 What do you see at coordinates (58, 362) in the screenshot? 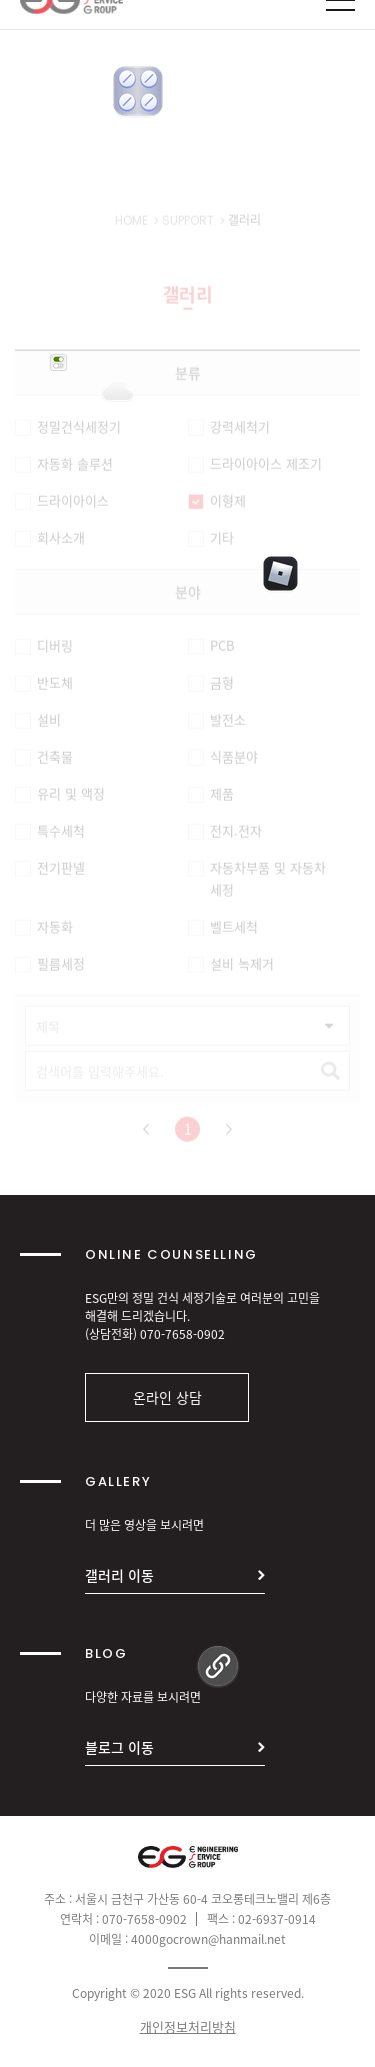
I see `open gnome tweaks application` at bounding box center [58, 362].